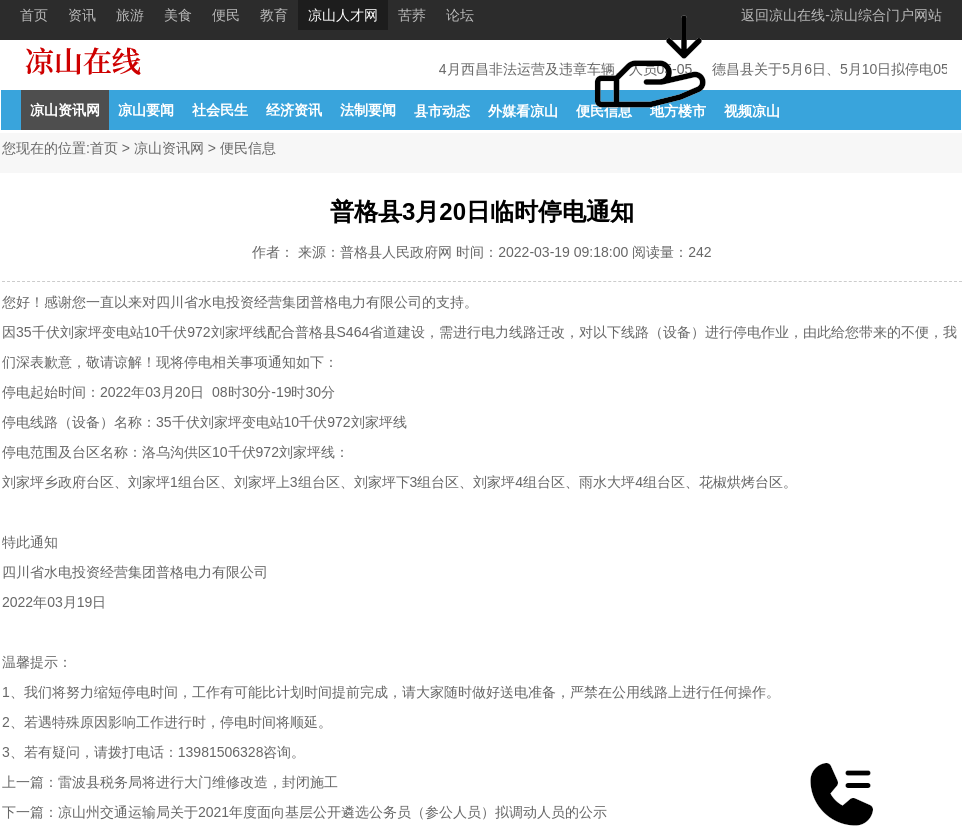  I want to click on receive or accept an incoming item, so click(654, 67).